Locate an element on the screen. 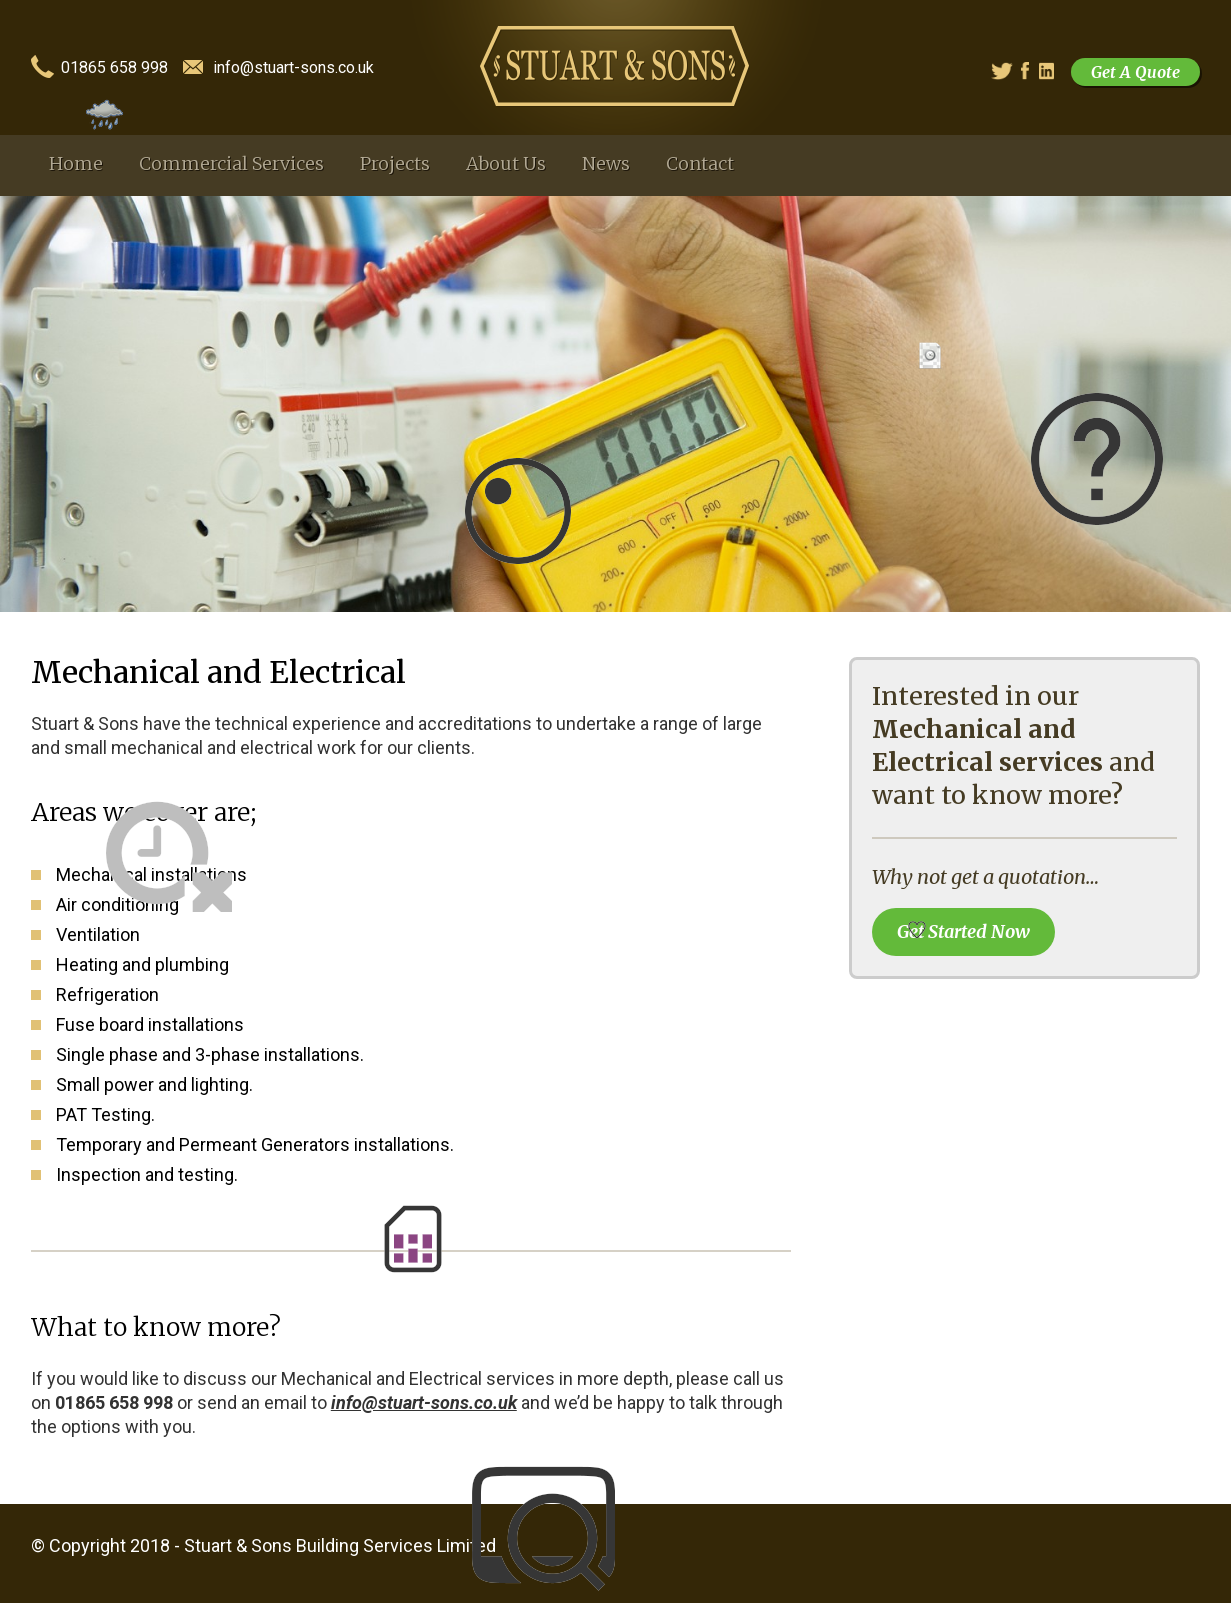 This screenshot has height=1603, width=1231. indicates scattered showers in current weather conditions is located at coordinates (104, 111).